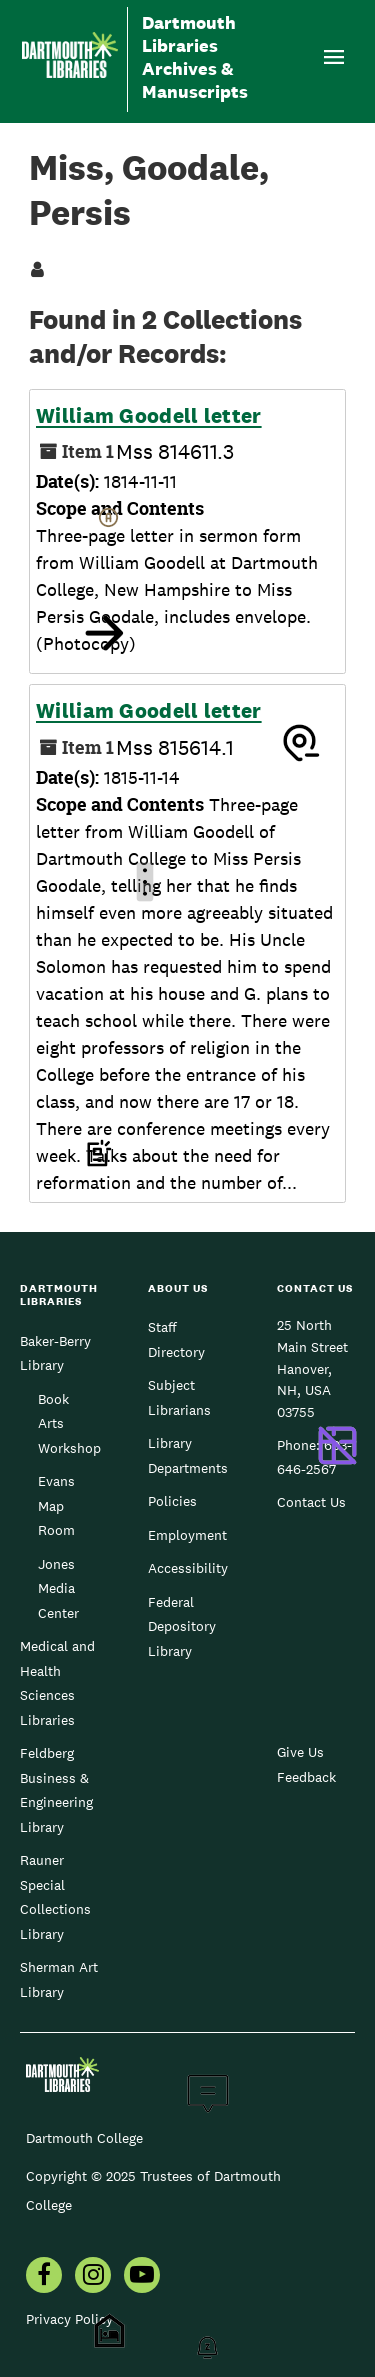 The image size is (375, 2377). Describe the element at coordinates (208, 2092) in the screenshot. I see `open chat or messaging` at that location.